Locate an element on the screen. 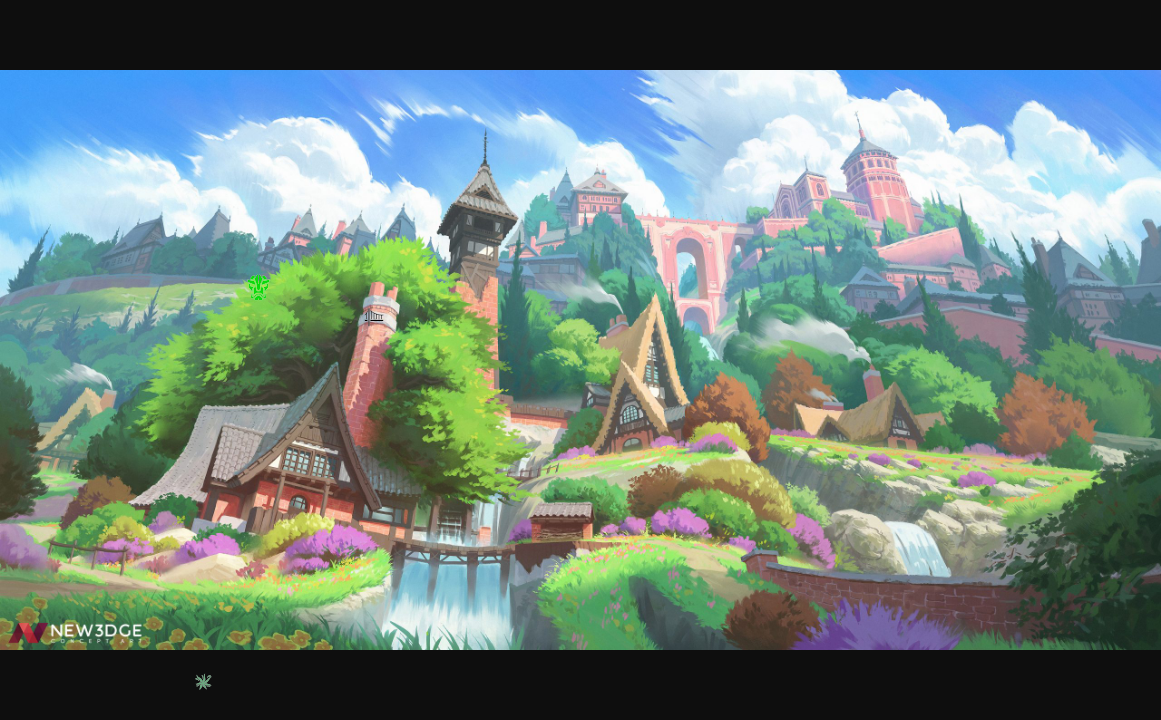 The width and height of the screenshot is (1161, 720). view bridge or infrastructure locations is located at coordinates (374, 317).